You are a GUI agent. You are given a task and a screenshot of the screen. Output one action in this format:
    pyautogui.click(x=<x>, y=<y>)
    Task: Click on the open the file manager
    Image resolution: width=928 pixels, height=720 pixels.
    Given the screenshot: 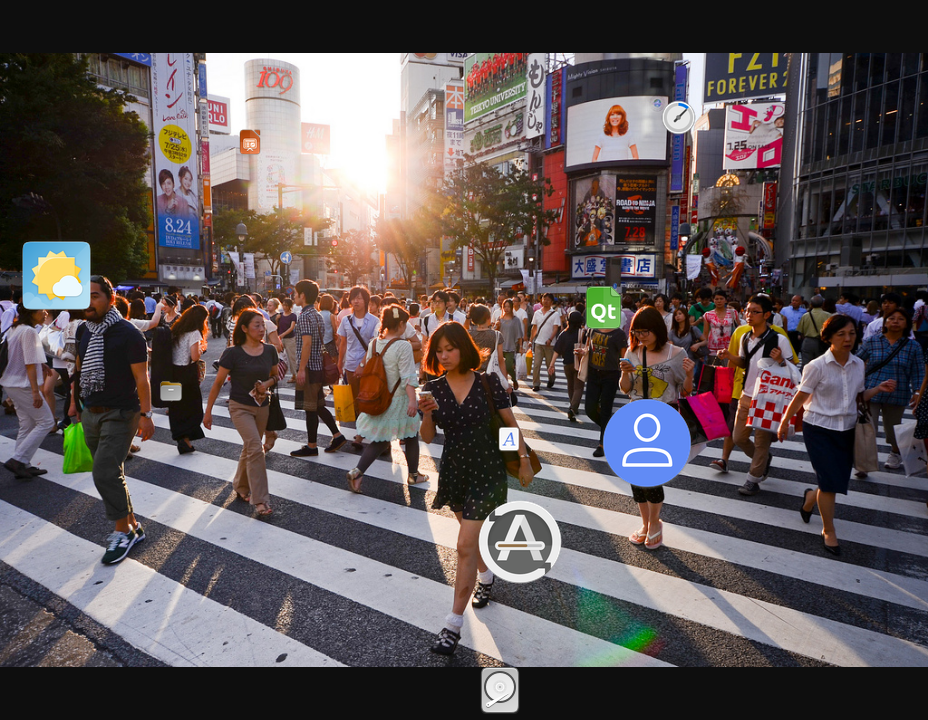 What is the action you would take?
    pyautogui.click(x=171, y=391)
    